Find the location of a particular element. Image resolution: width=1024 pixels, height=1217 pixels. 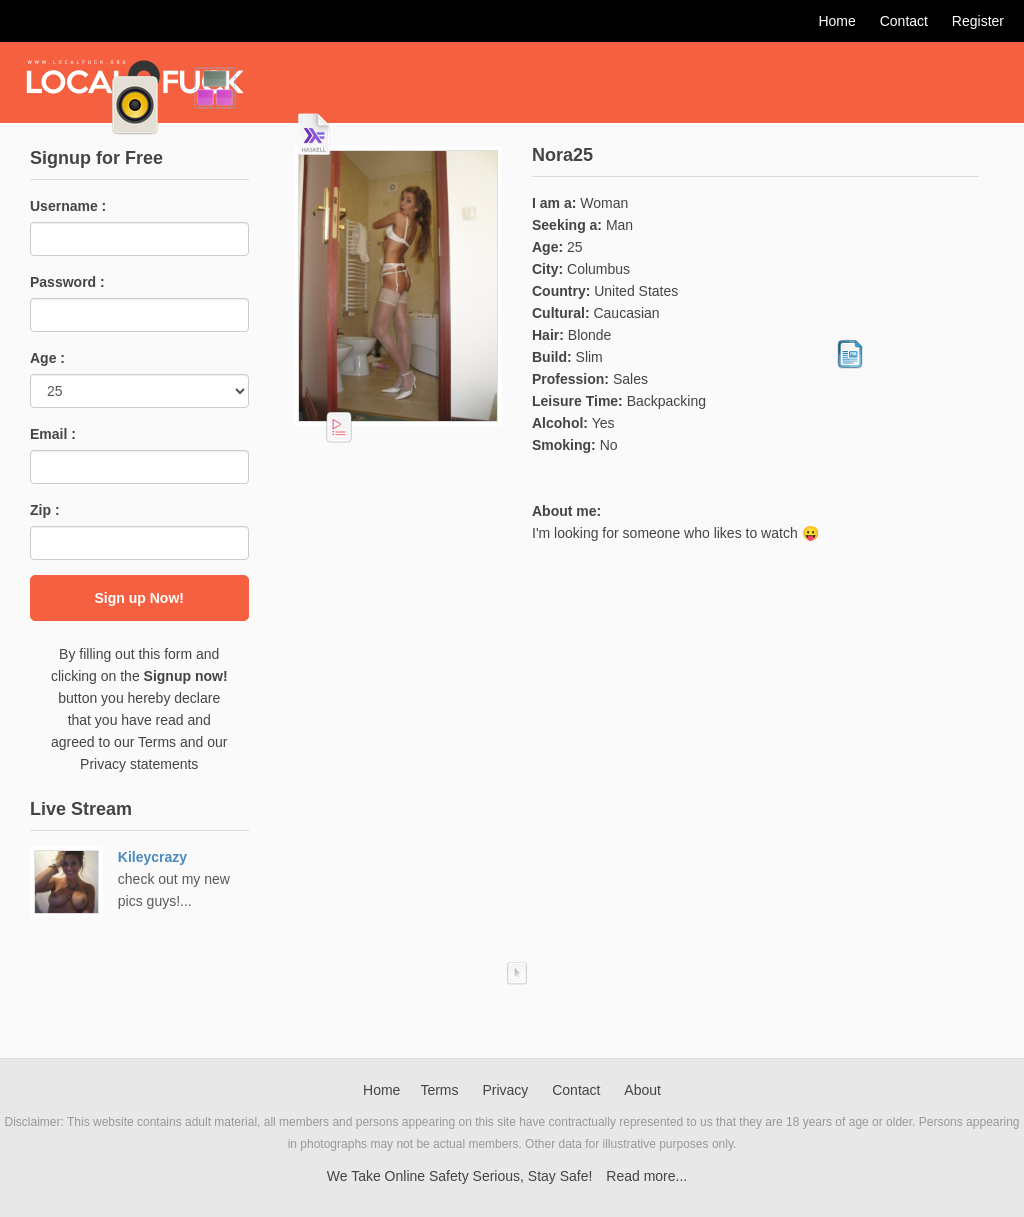

select all items in the current view is located at coordinates (215, 88).